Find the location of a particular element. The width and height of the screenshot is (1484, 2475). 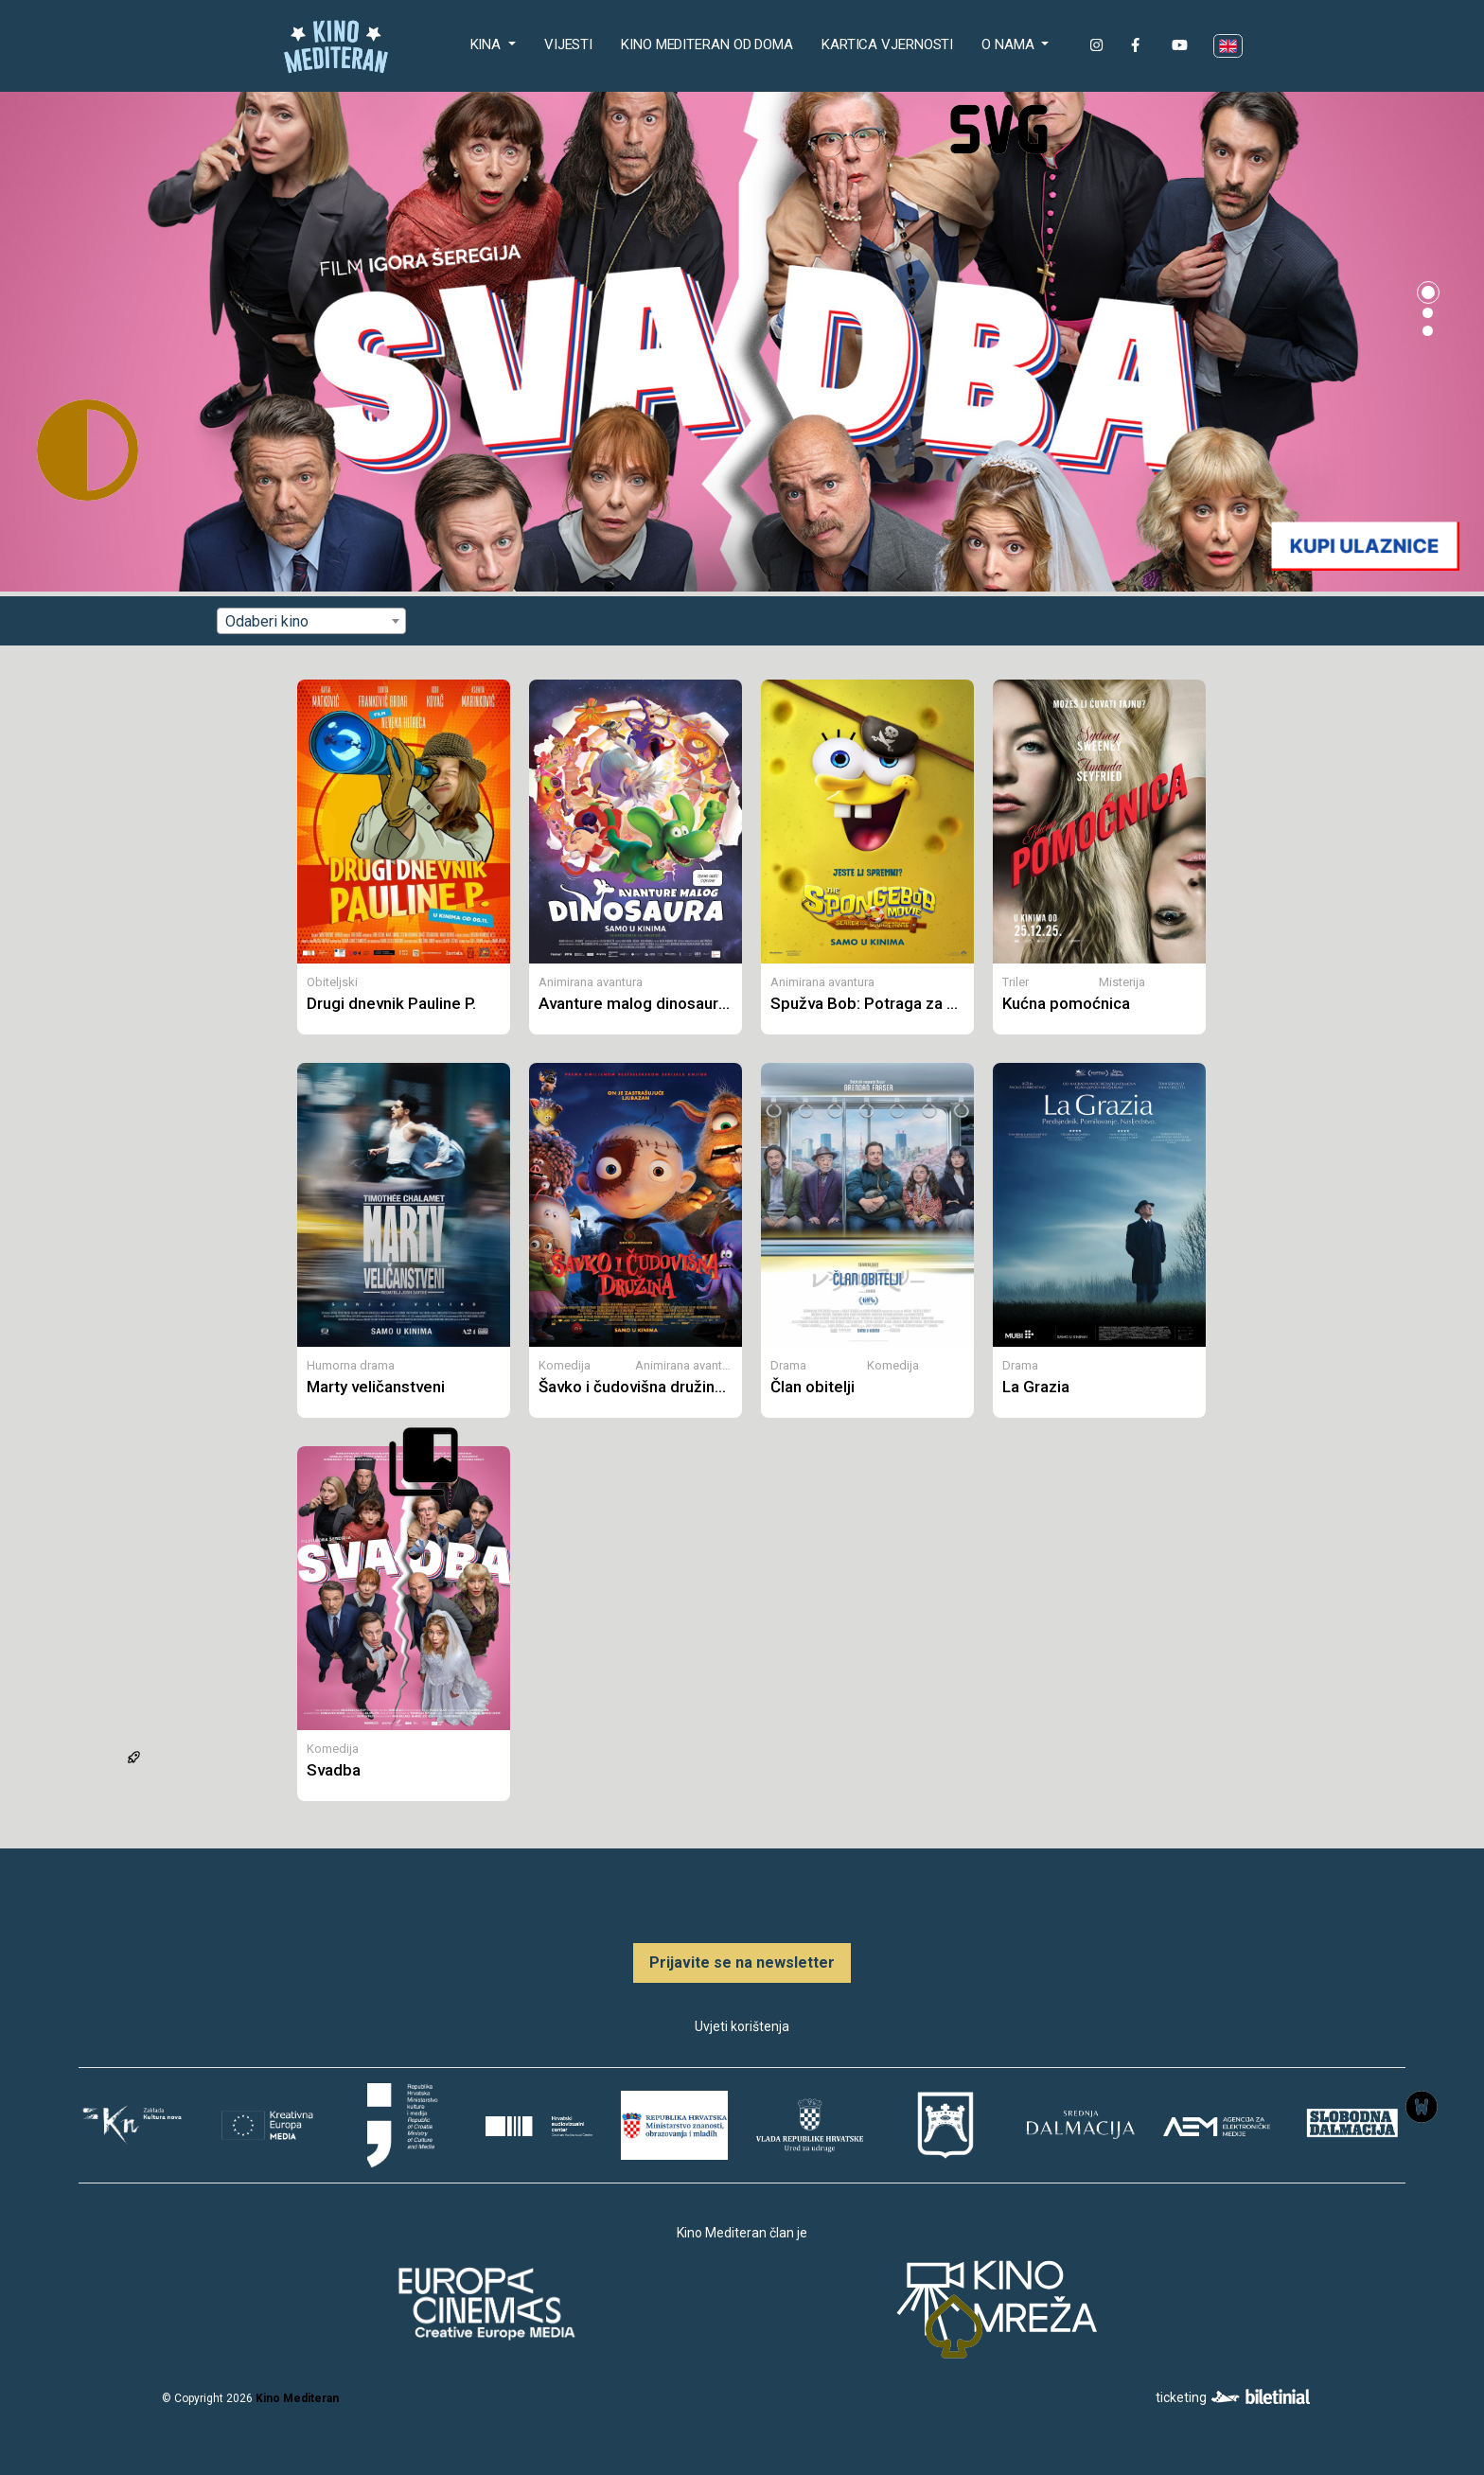

access your bookmarked collections is located at coordinates (423, 1461).